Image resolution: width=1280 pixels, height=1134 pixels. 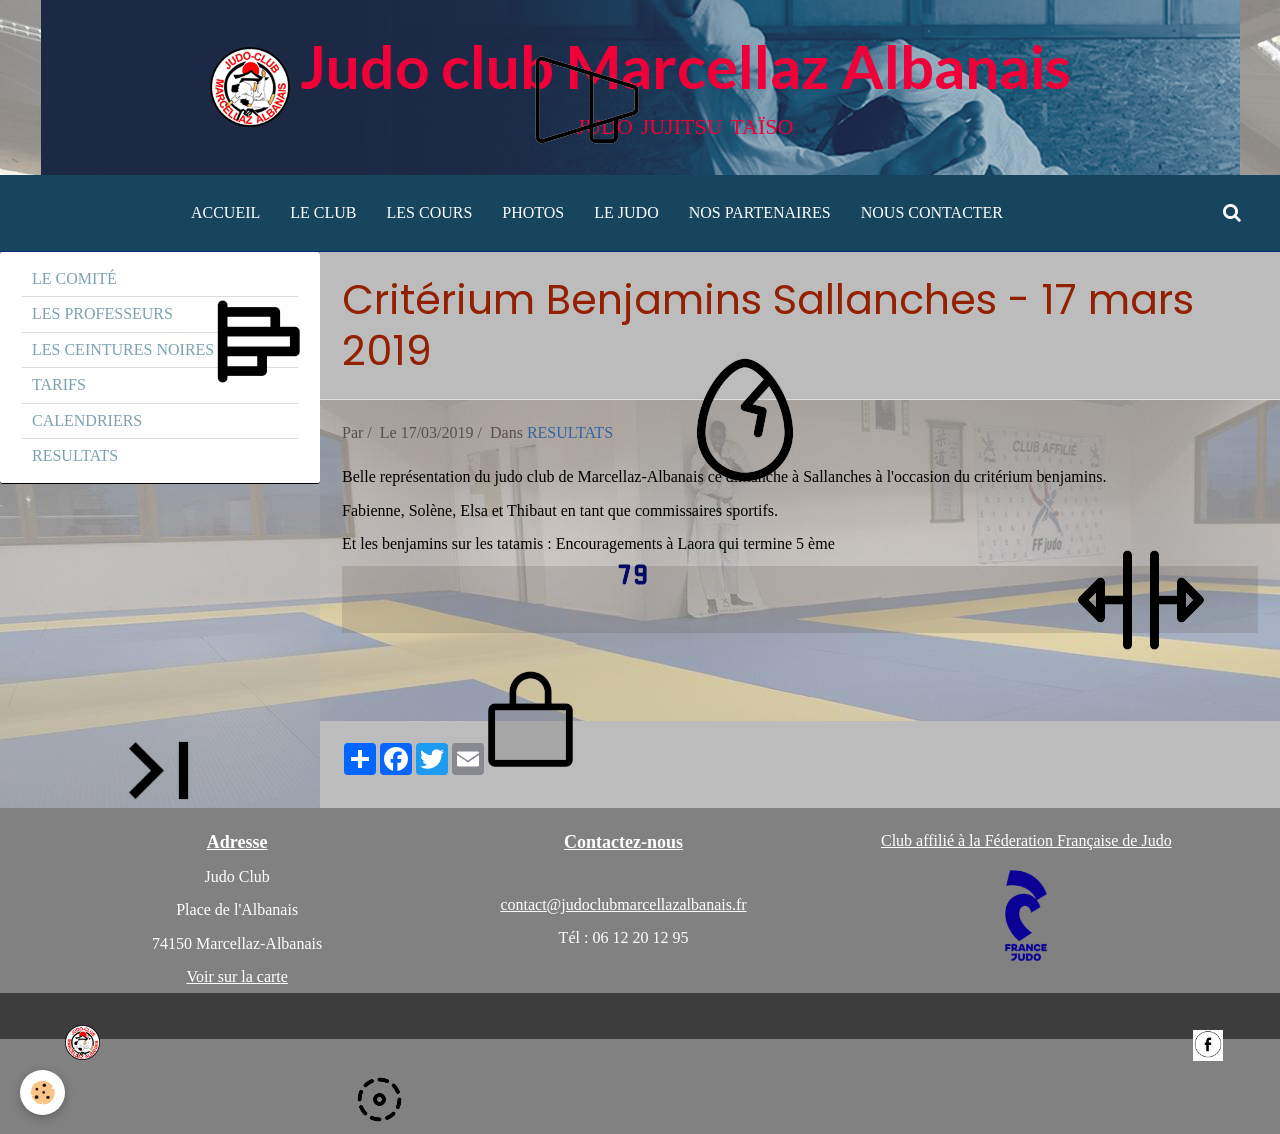 What do you see at coordinates (632, 574) in the screenshot?
I see `indicates item number 79 in a list or sequence` at bounding box center [632, 574].